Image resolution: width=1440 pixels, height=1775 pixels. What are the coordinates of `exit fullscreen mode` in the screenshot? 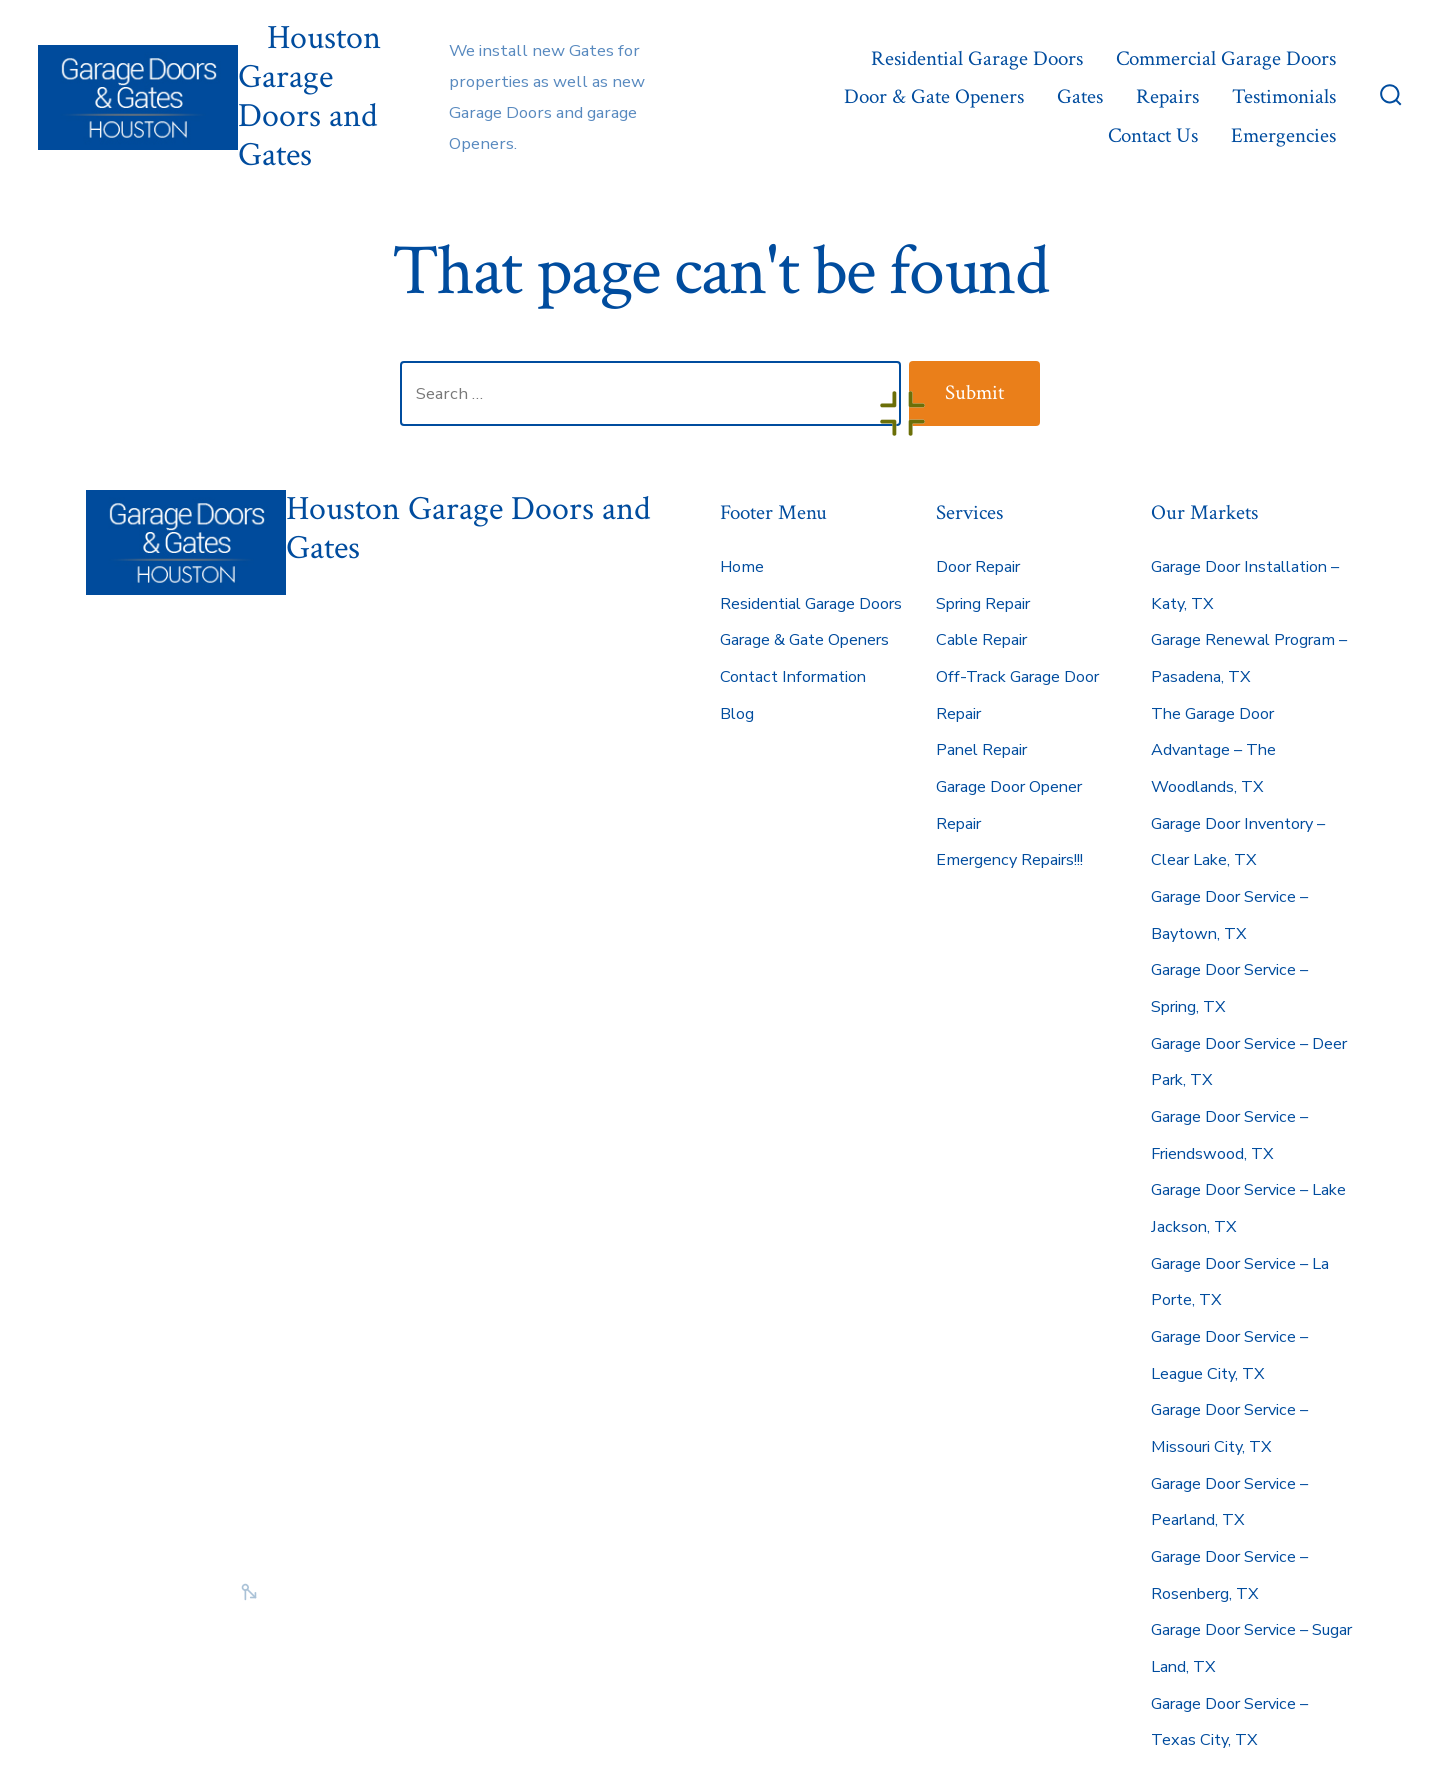 It's located at (902, 413).